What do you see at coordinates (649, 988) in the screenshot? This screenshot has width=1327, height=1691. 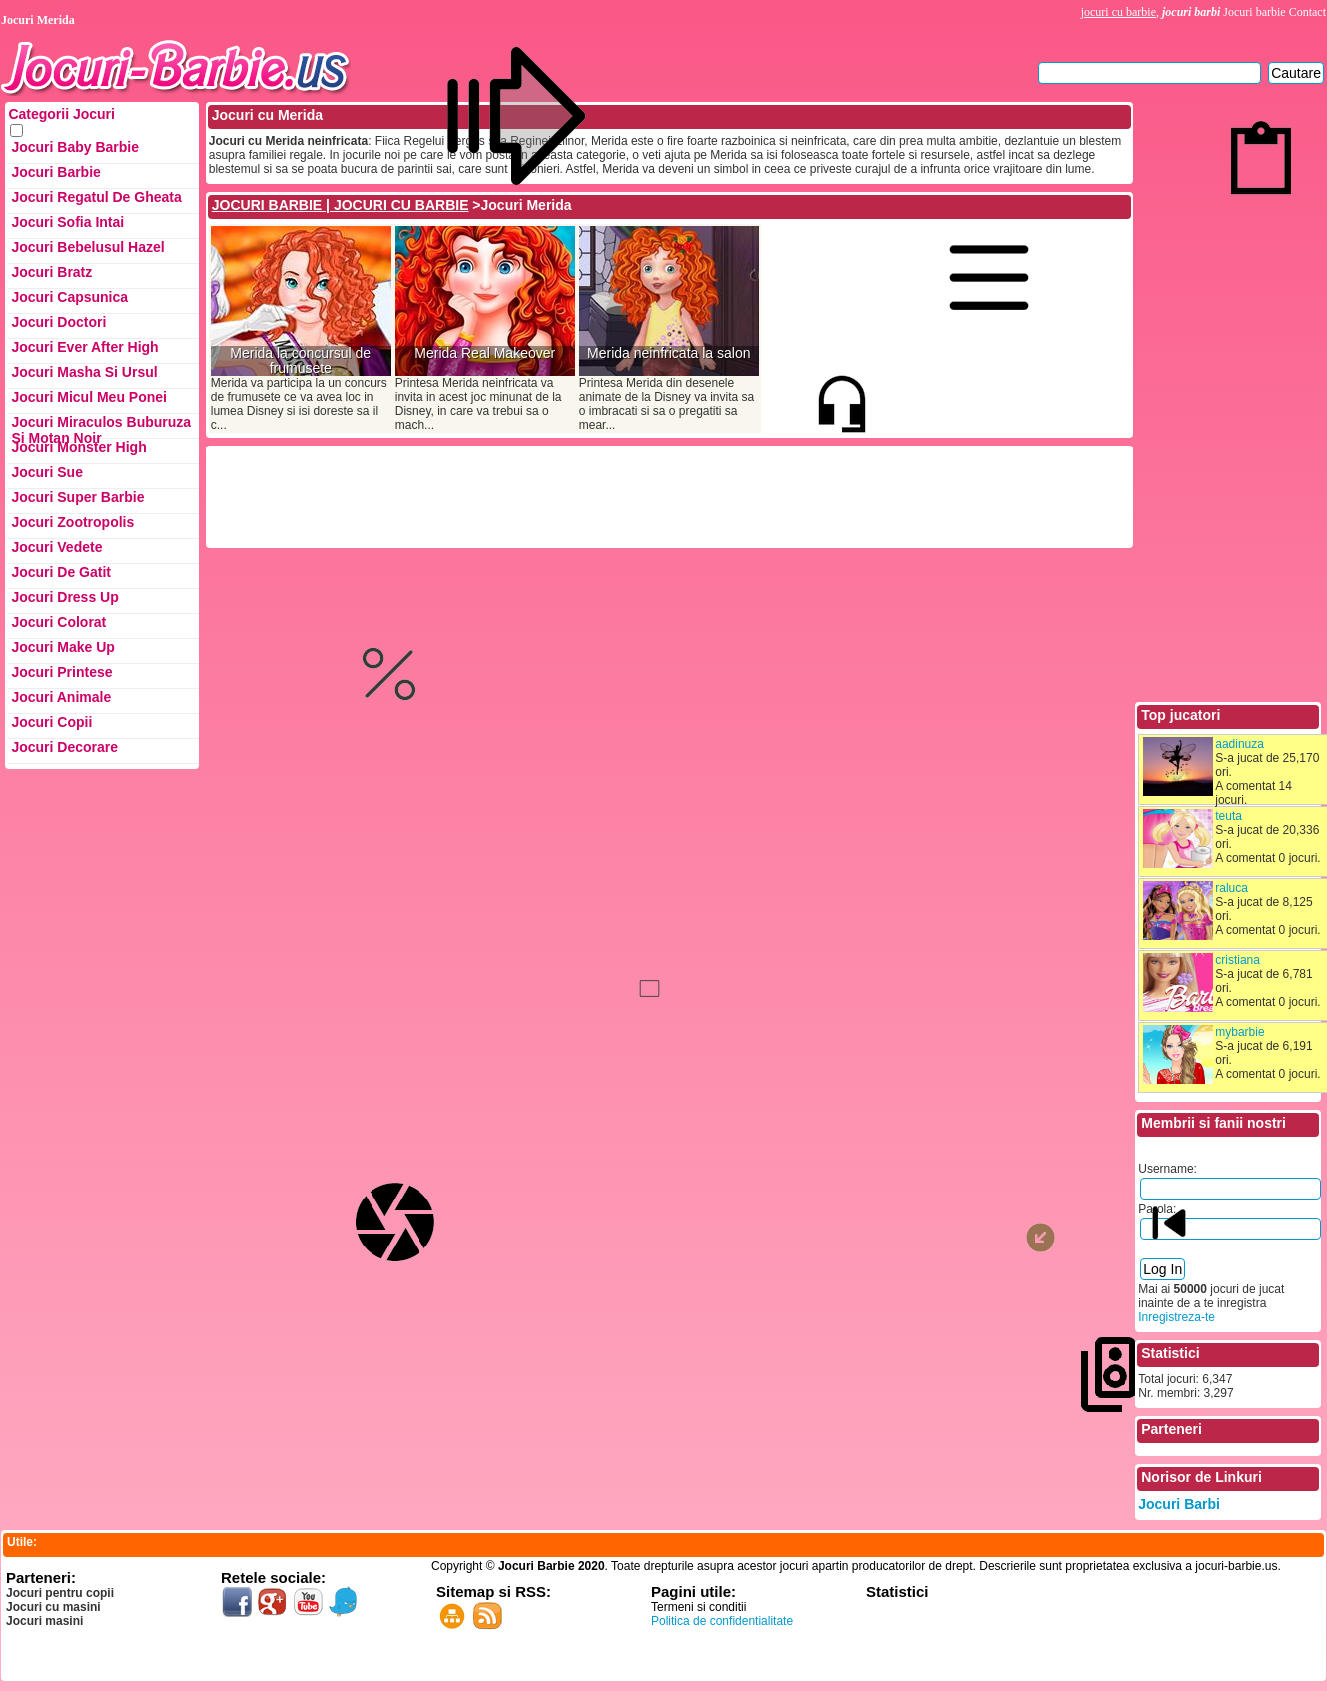 I see `represents a container or frame element` at bounding box center [649, 988].